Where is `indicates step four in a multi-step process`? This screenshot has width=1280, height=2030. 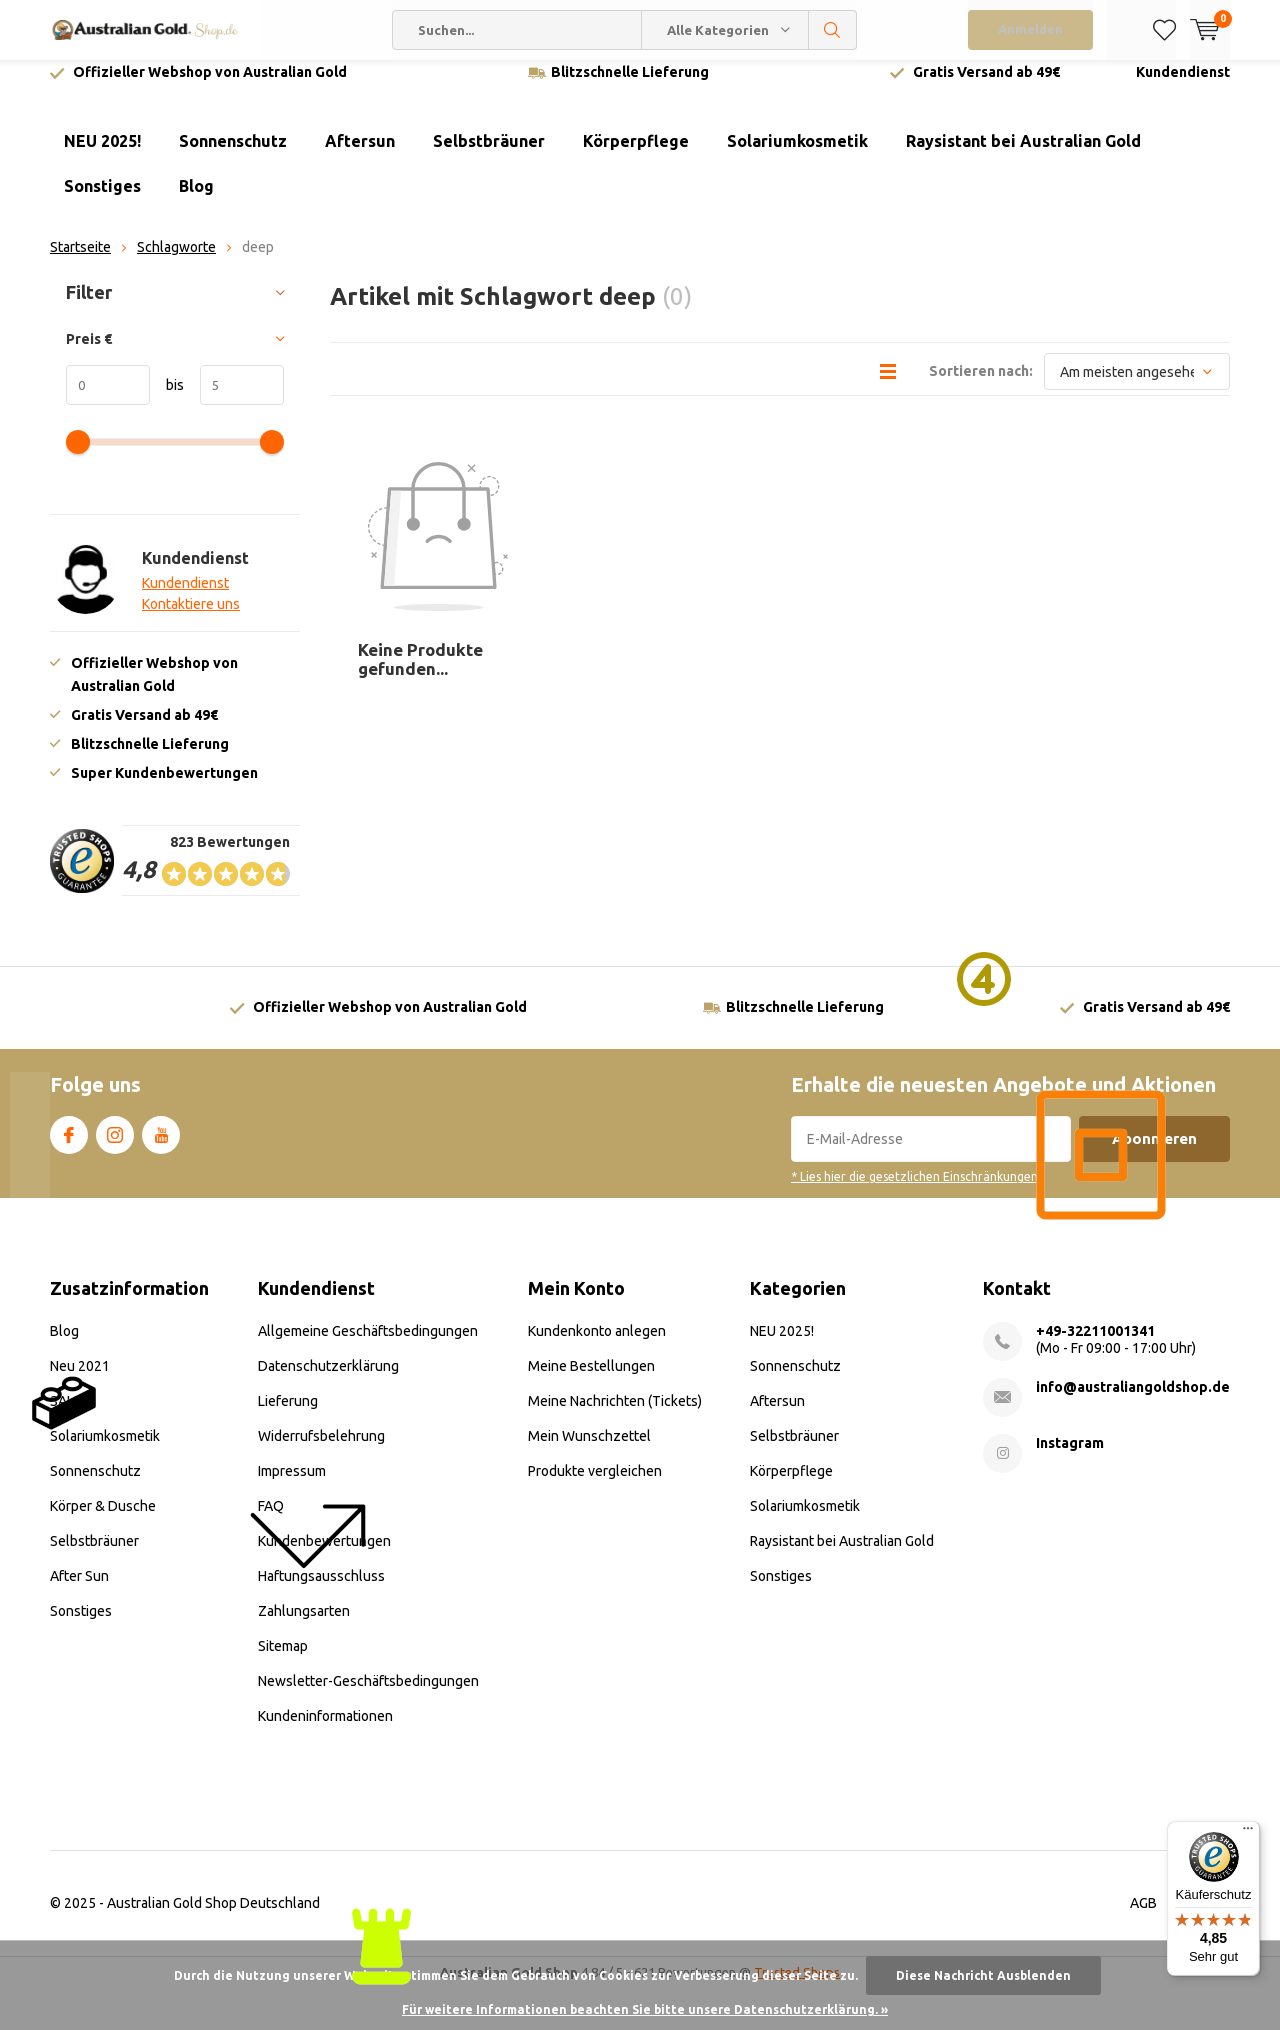 indicates step four in a multi-step process is located at coordinates (984, 979).